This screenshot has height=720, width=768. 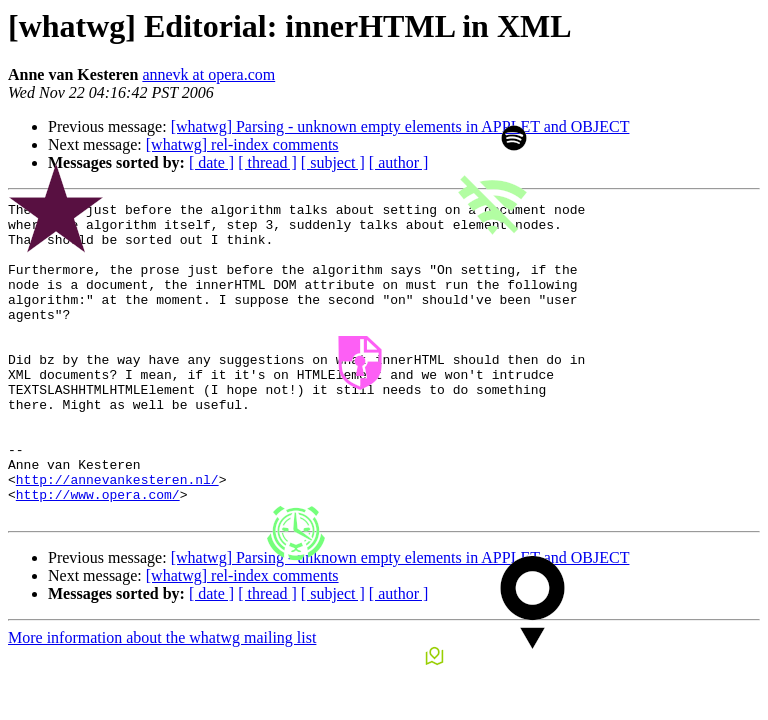 What do you see at coordinates (56, 208) in the screenshot?
I see `open the Macy's app or website` at bounding box center [56, 208].